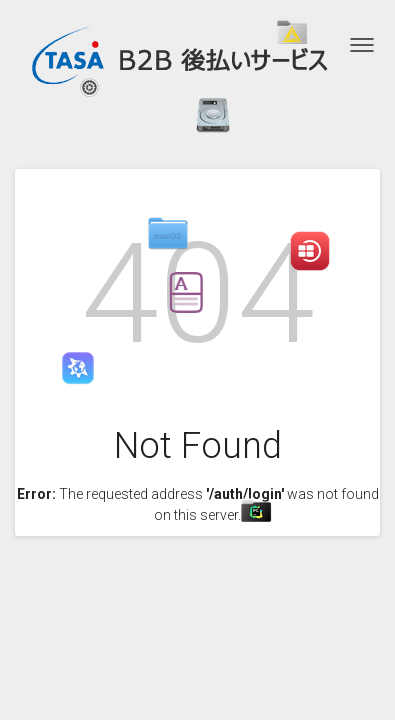 This screenshot has height=720, width=395. What do you see at coordinates (89, 87) in the screenshot?
I see `view or edit document properties` at bounding box center [89, 87].